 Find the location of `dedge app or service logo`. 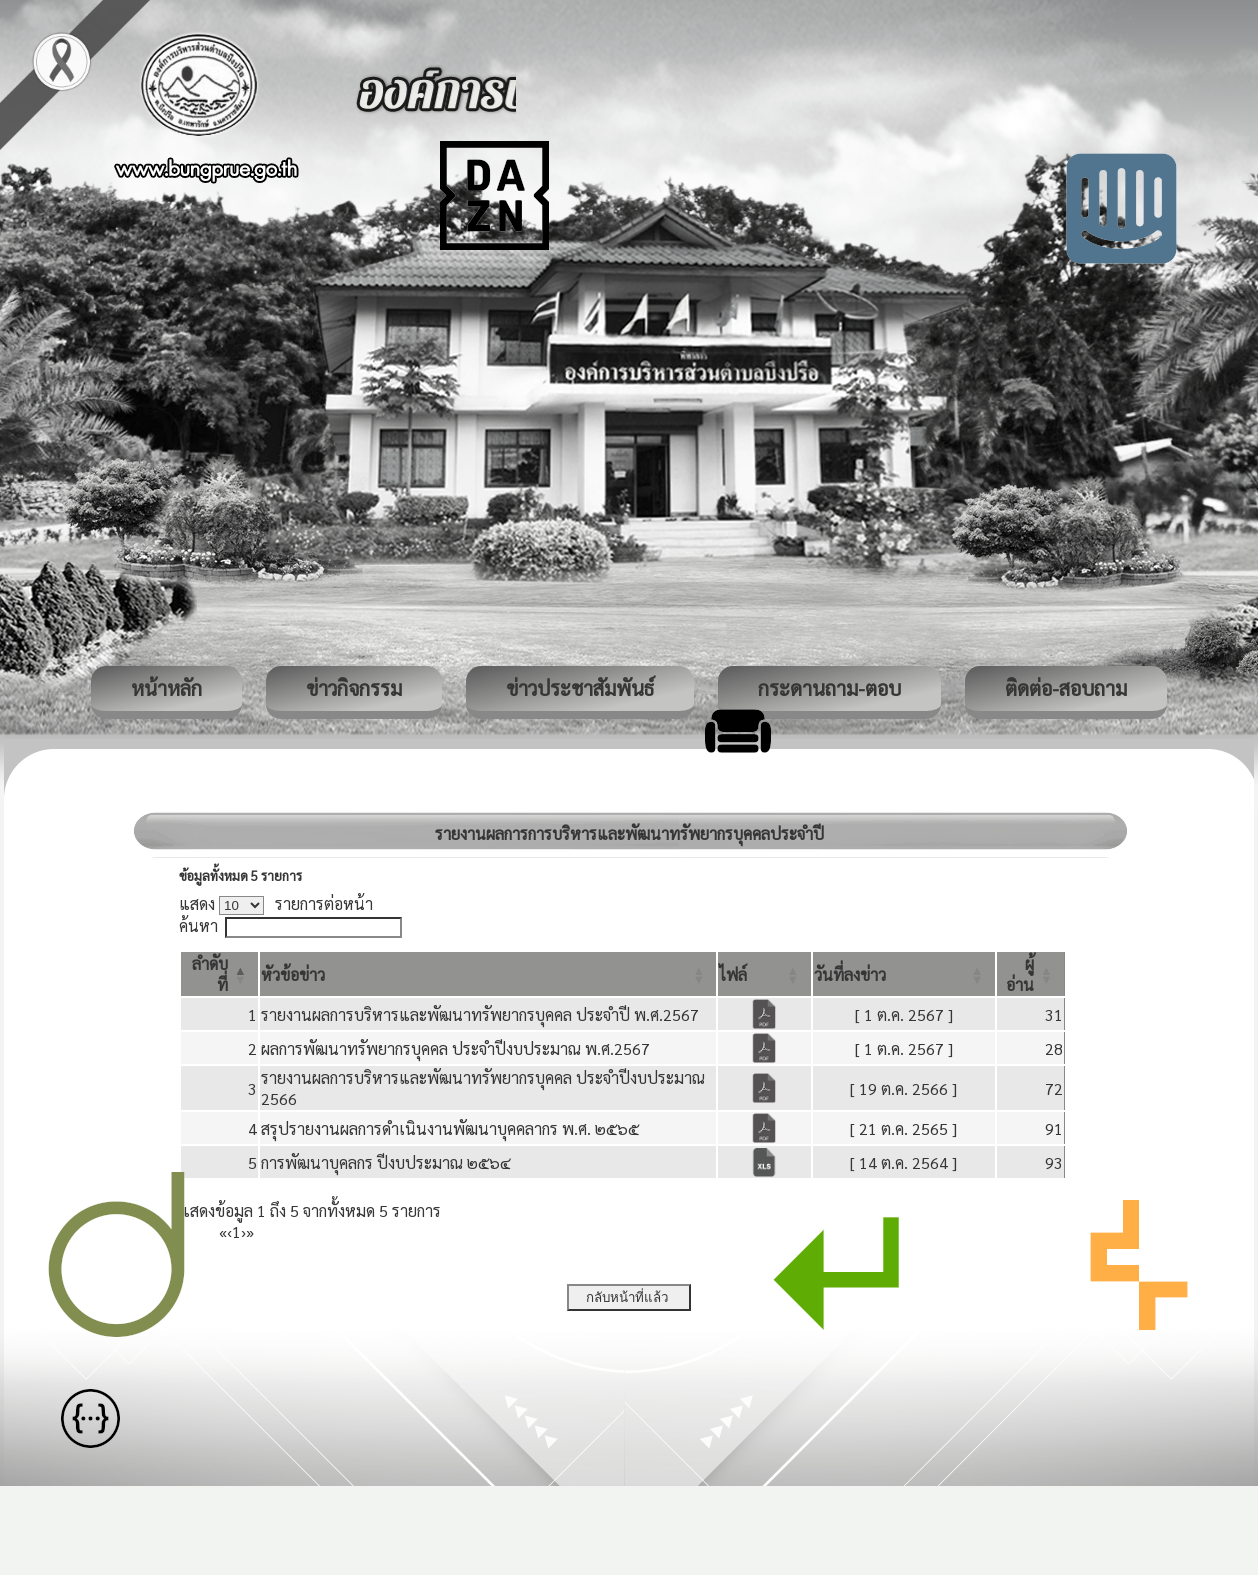

dedge app or service logo is located at coordinates (116, 1254).